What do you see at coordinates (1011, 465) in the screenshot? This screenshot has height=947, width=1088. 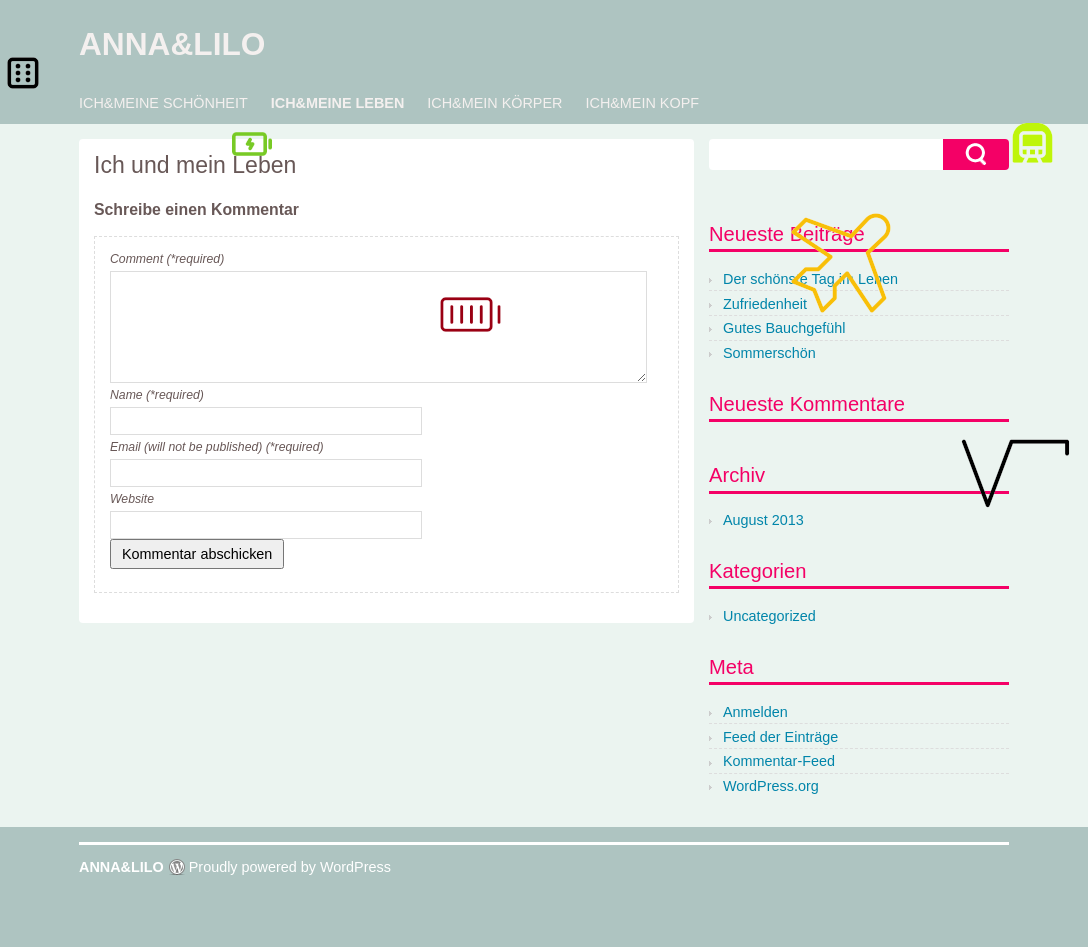 I see `insert a square root symbol` at bounding box center [1011, 465].